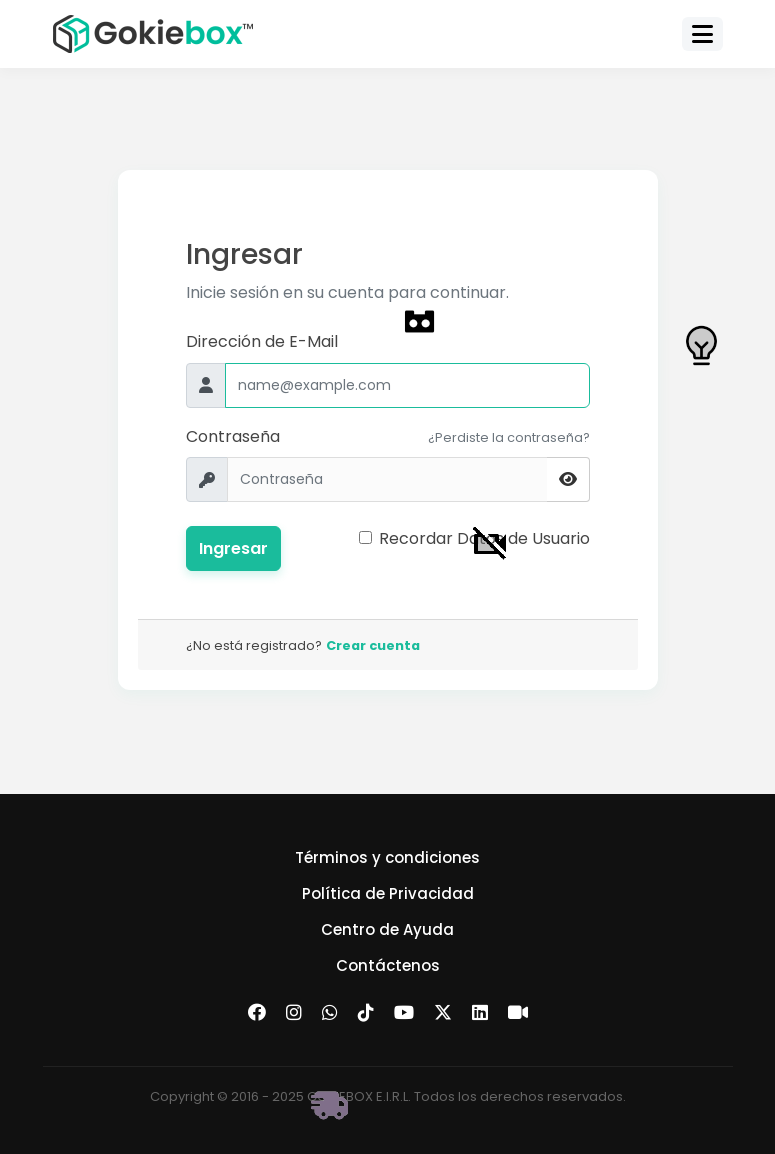 Image resolution: width=775 pixels, height=1154 pixels. Describe the element at coordinates (419, 321) in the screenshot. I see `simplybuilt brand logo` at that location.